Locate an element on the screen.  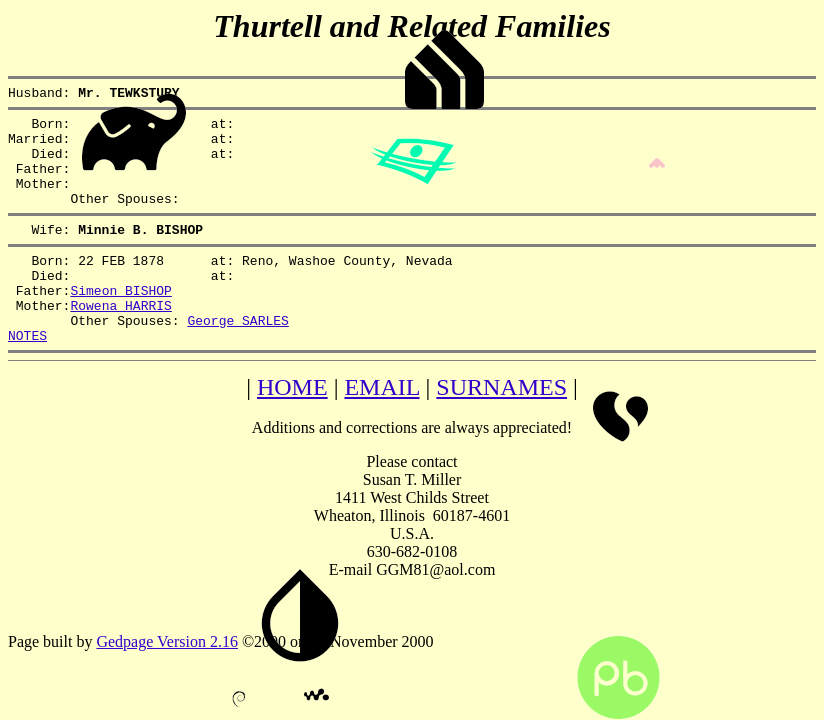
open the kasa smart home app is located at coordinates (444, 69).